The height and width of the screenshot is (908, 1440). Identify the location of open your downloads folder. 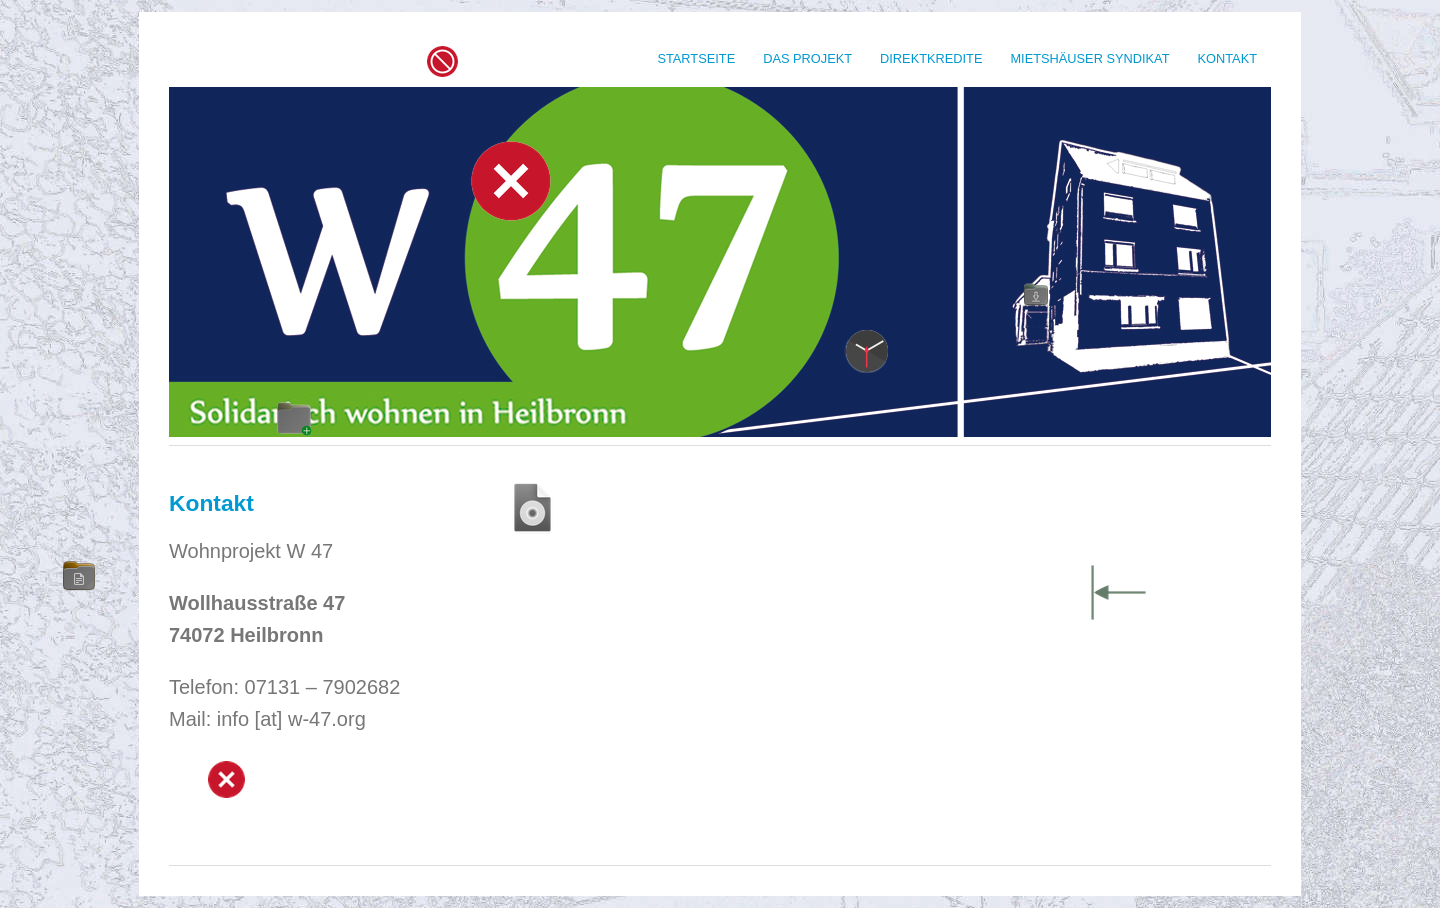
(1036, 294).